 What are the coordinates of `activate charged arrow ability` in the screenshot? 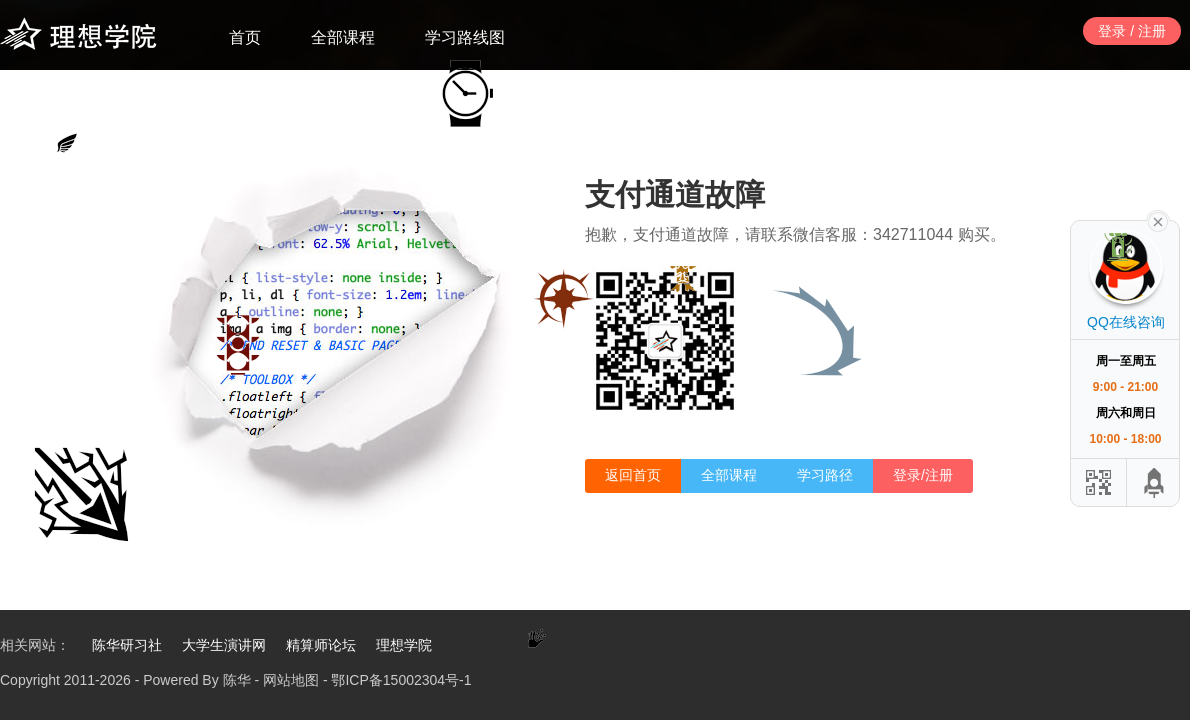 It's located at (81, 494).